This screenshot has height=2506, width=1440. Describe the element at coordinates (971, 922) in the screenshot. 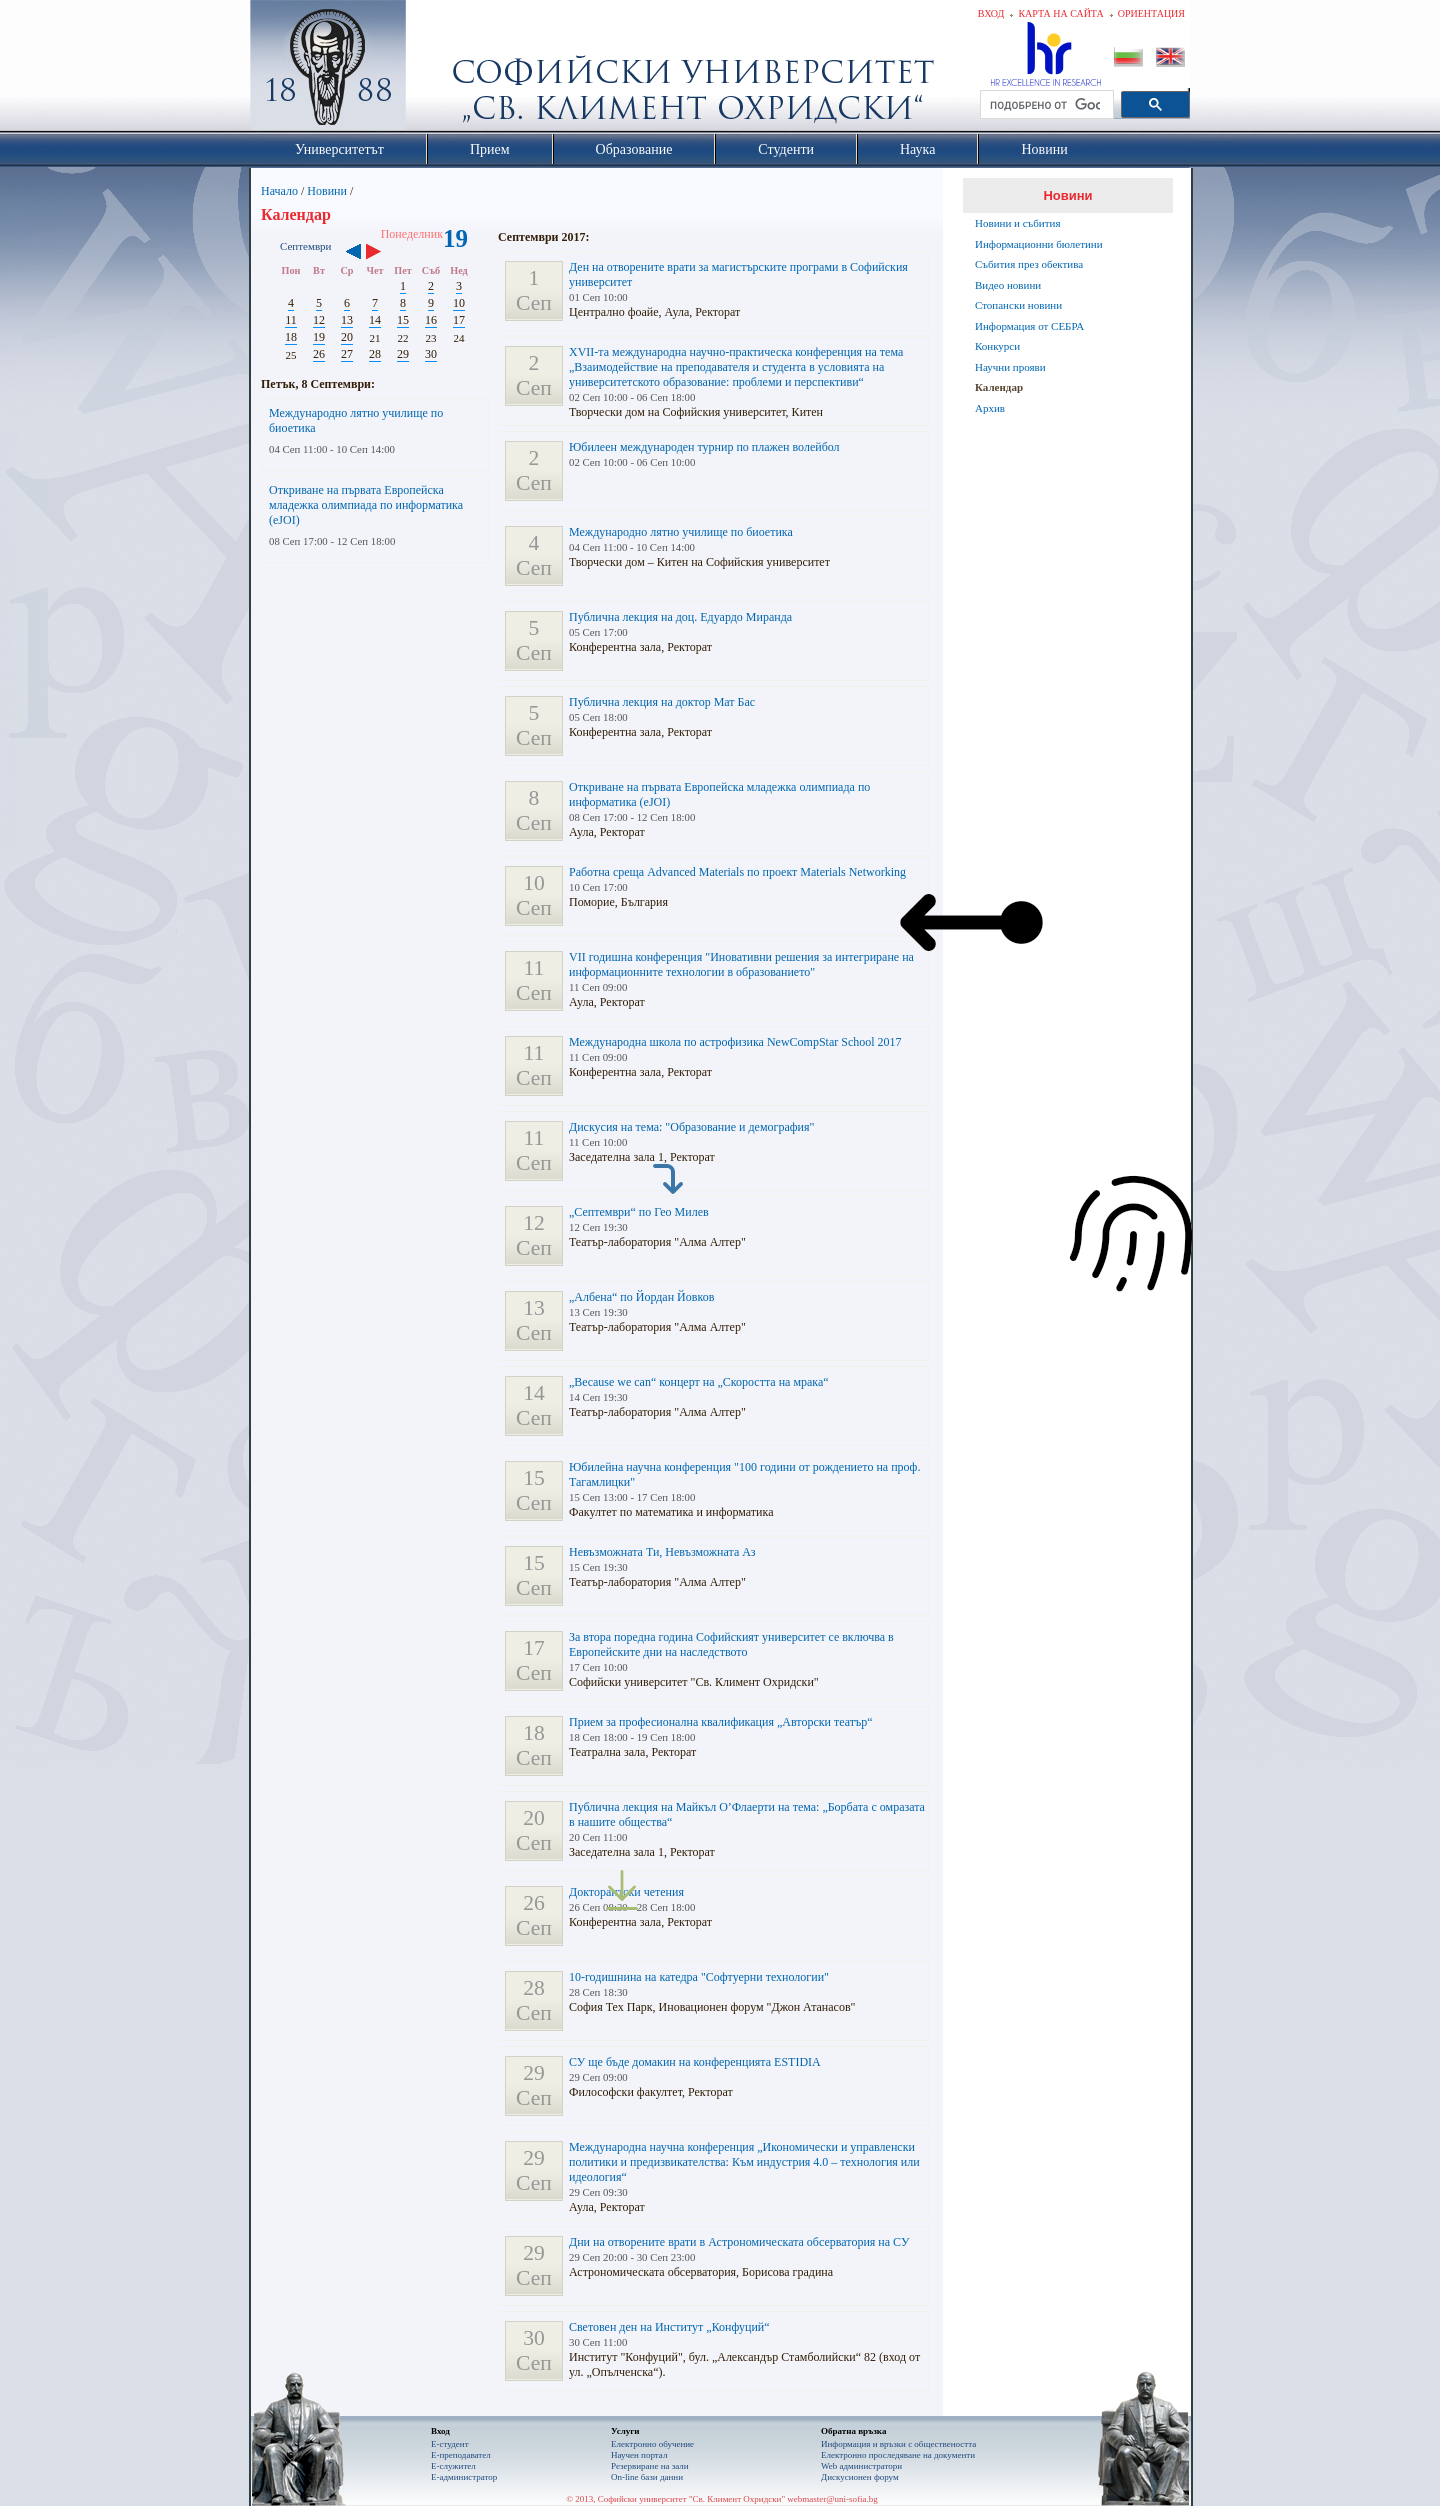

I see `go back to the previous screen` at that location.